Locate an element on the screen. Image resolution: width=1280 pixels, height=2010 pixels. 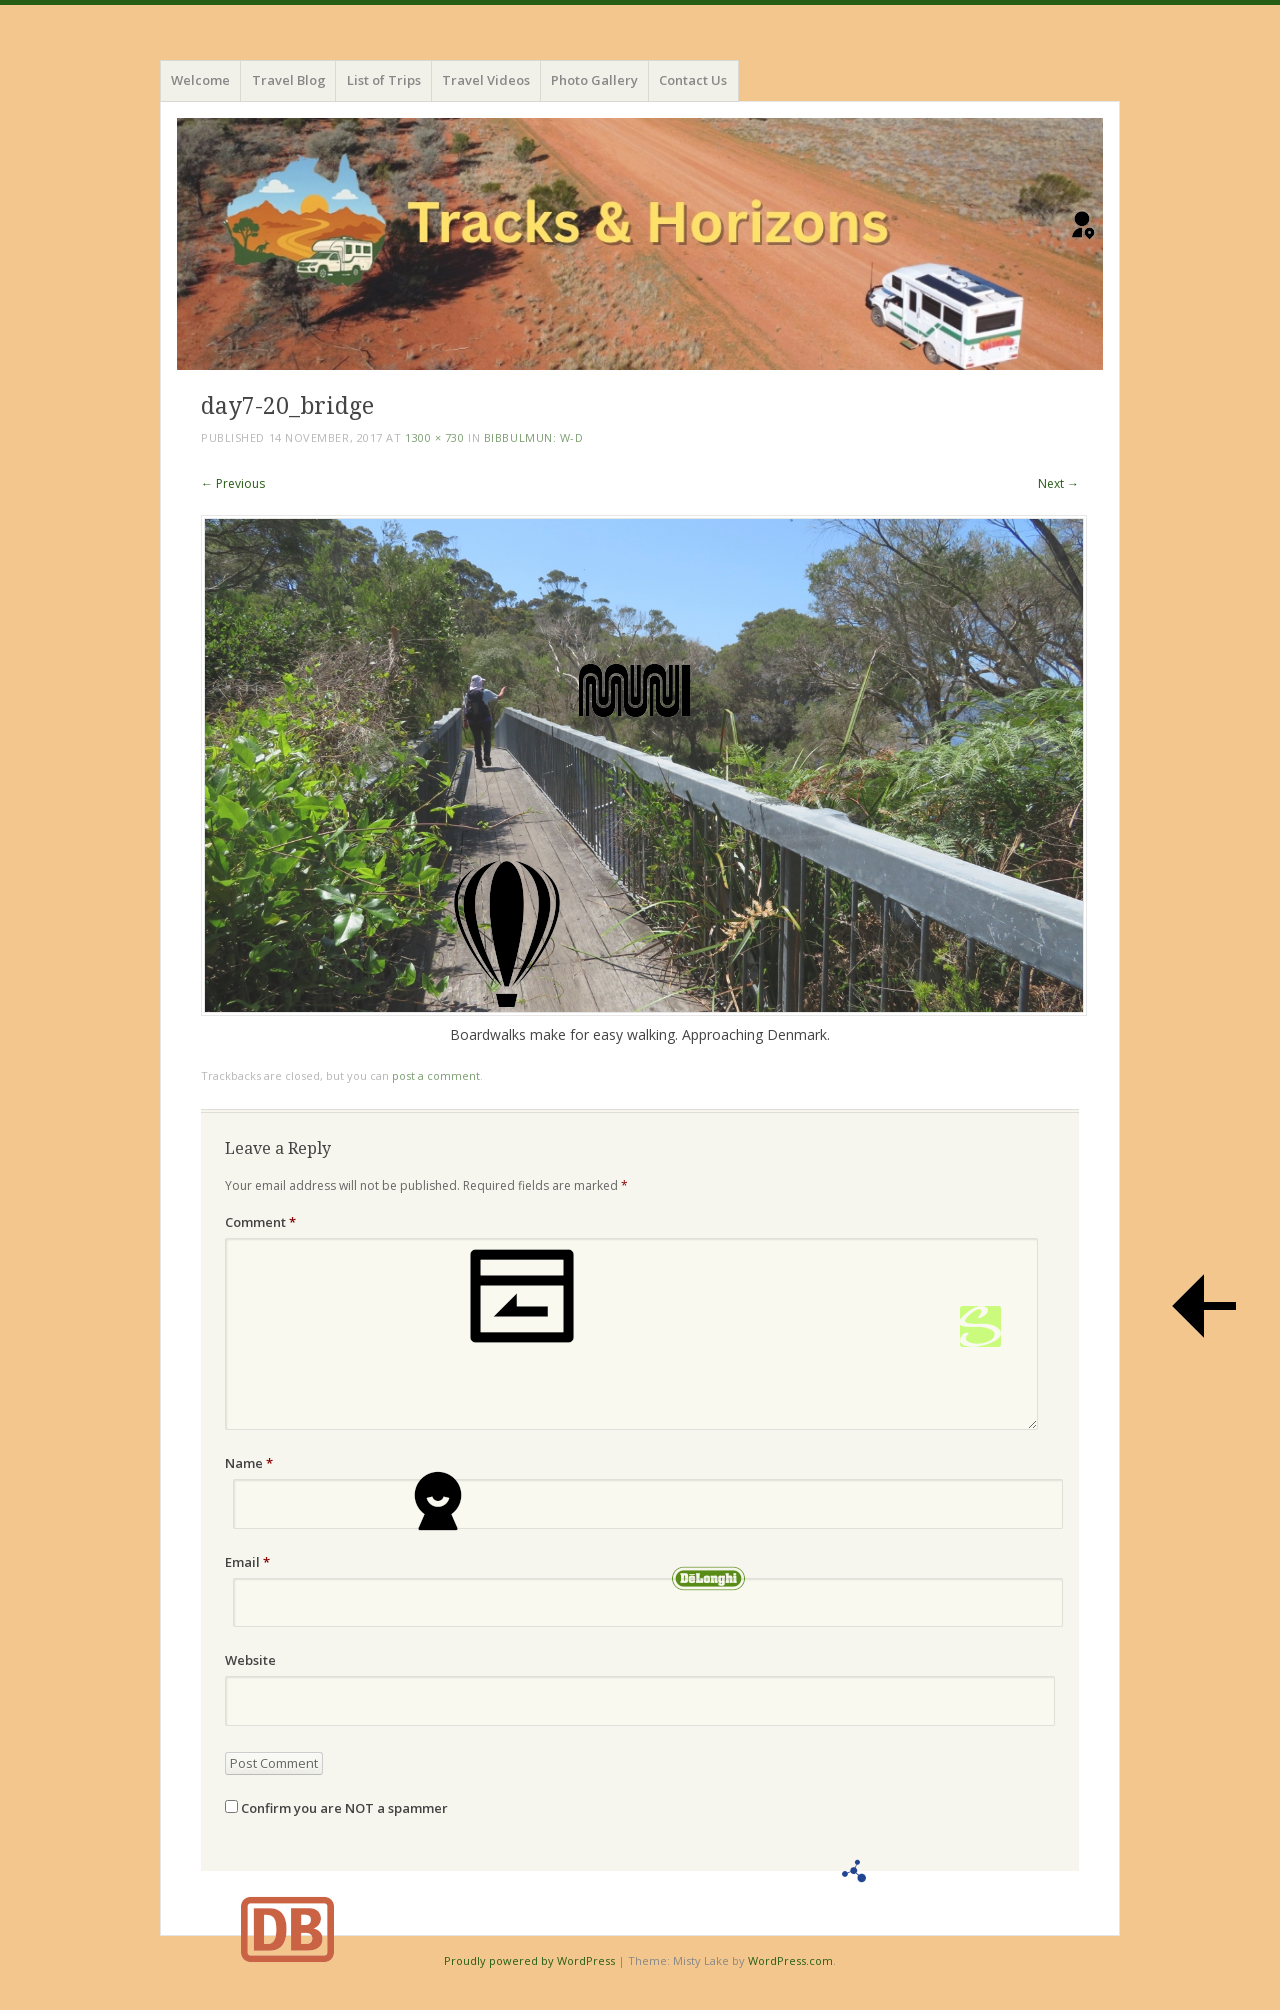
De'Longhi brand logo is located at coordinates (708, 1578).